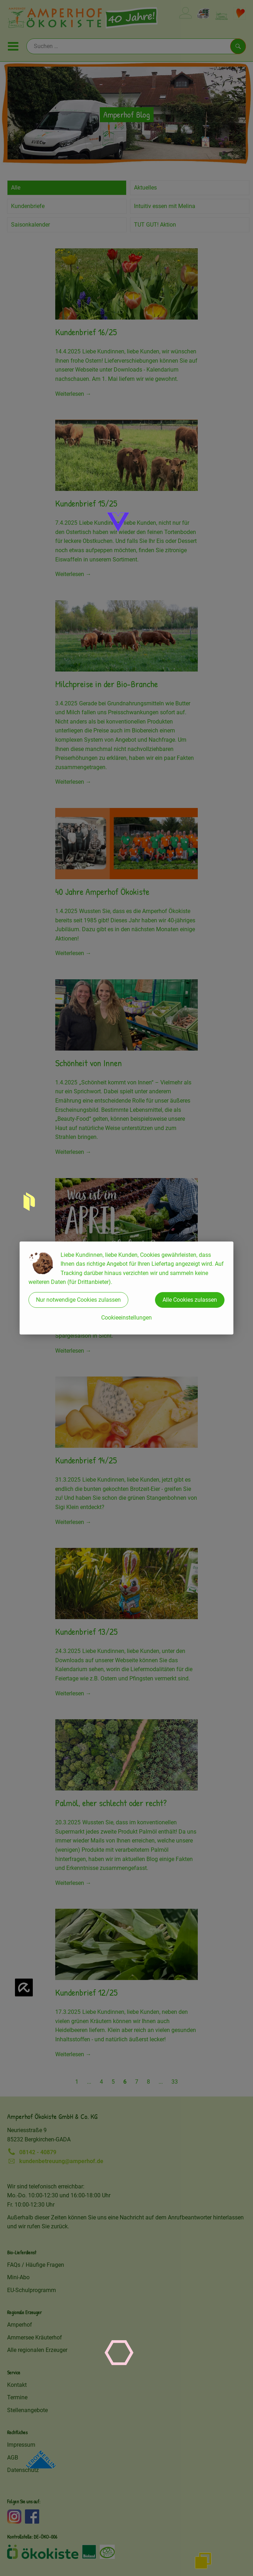 This screenshot has width=253, height=2576. What do you see at coordinates (29, 1202) in the screenshot?
I see `HashiCorp Packer application` at bounding box center [29, 1202].